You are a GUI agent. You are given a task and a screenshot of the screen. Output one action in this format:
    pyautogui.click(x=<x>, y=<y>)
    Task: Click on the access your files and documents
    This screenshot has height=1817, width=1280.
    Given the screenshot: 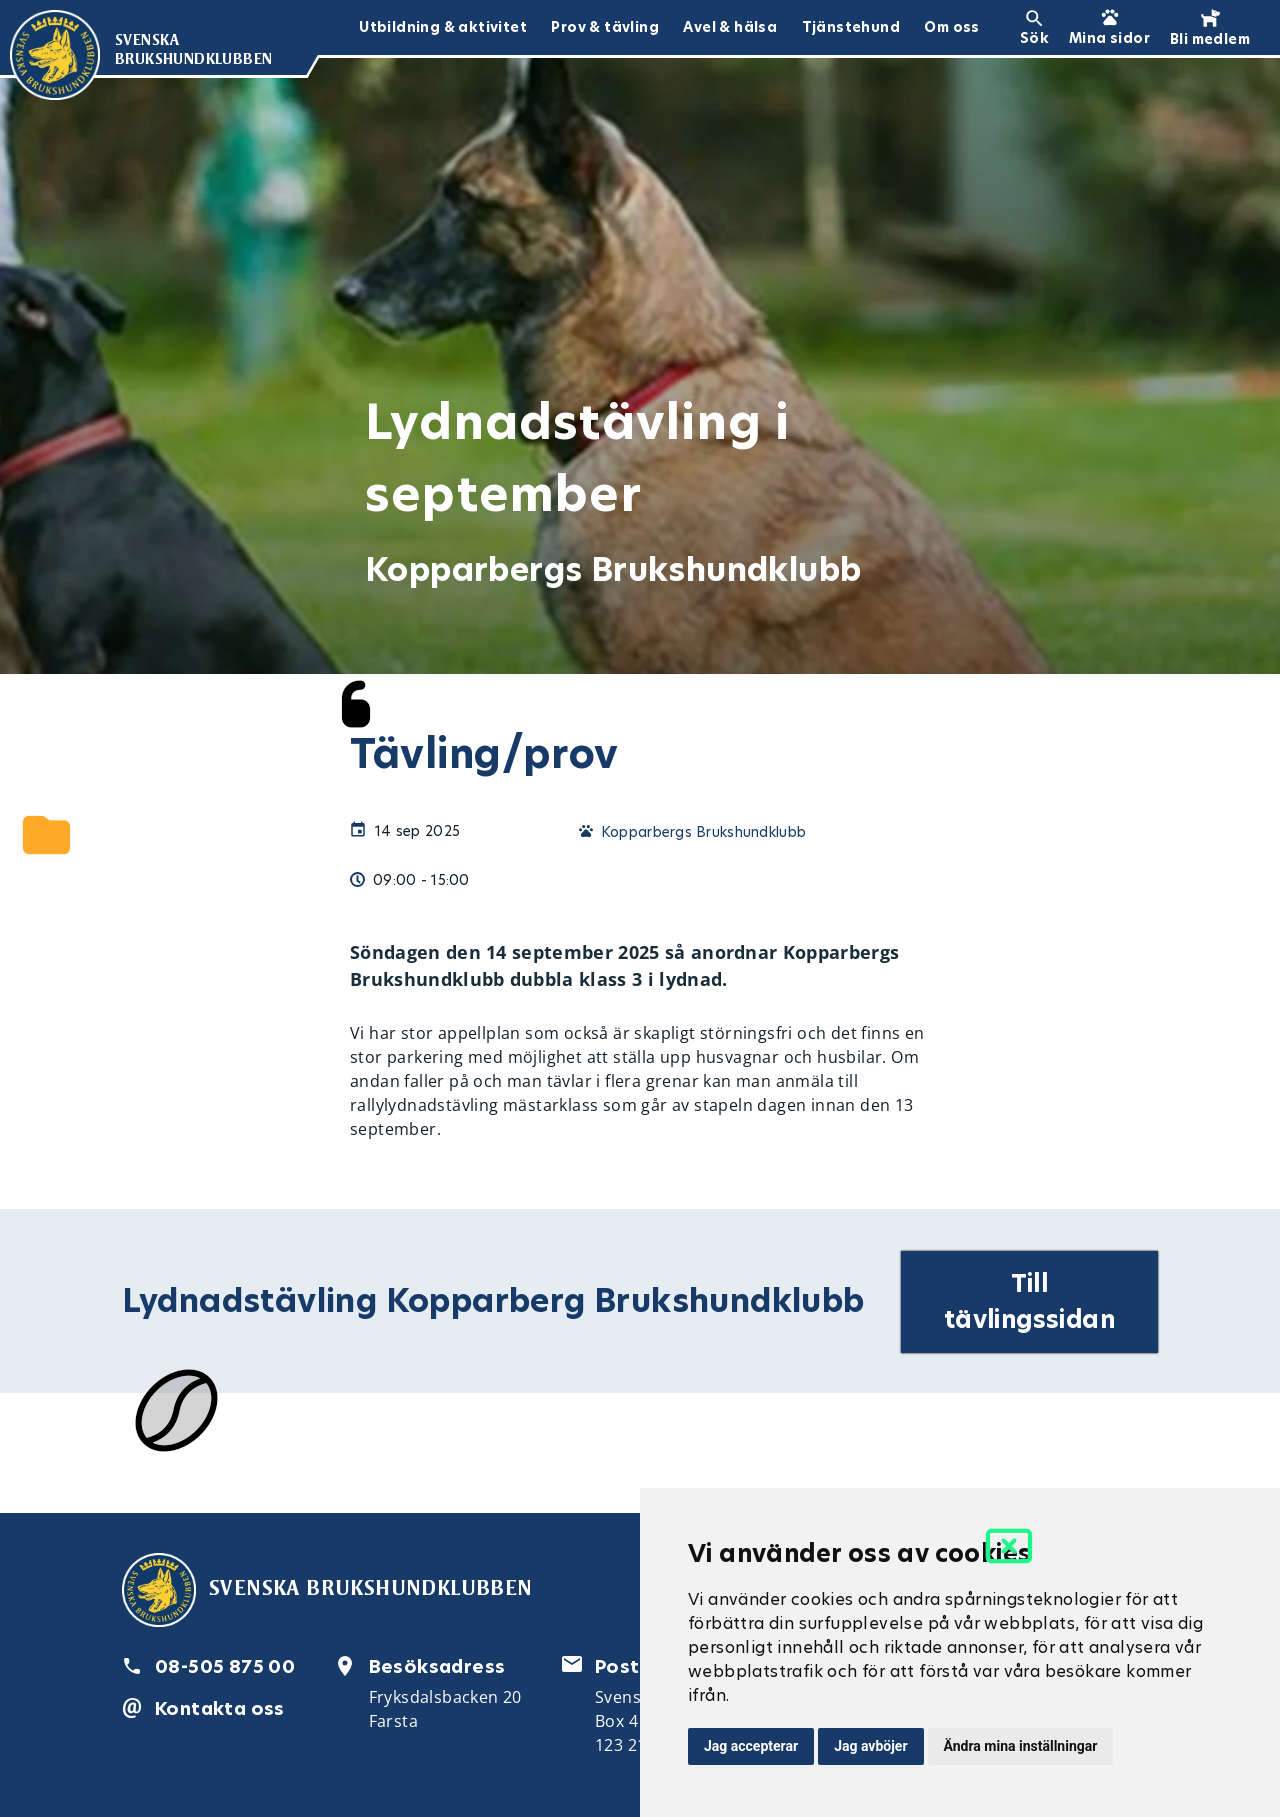 What is the action you would take?
    pyautogui.click(x=46, y=836)
    